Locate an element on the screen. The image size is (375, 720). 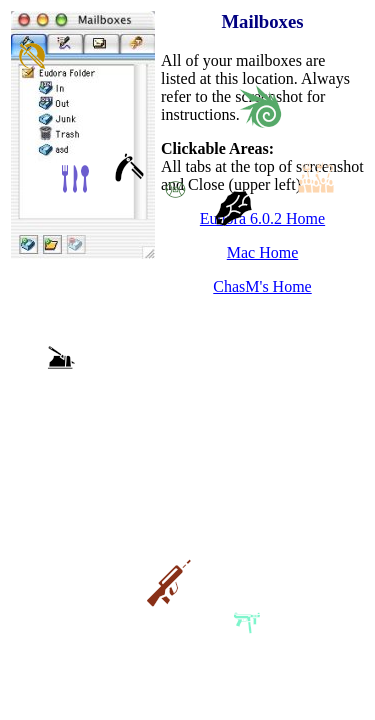
select the FAMAS assault rifle weapon is located at coordinates (169, 583).